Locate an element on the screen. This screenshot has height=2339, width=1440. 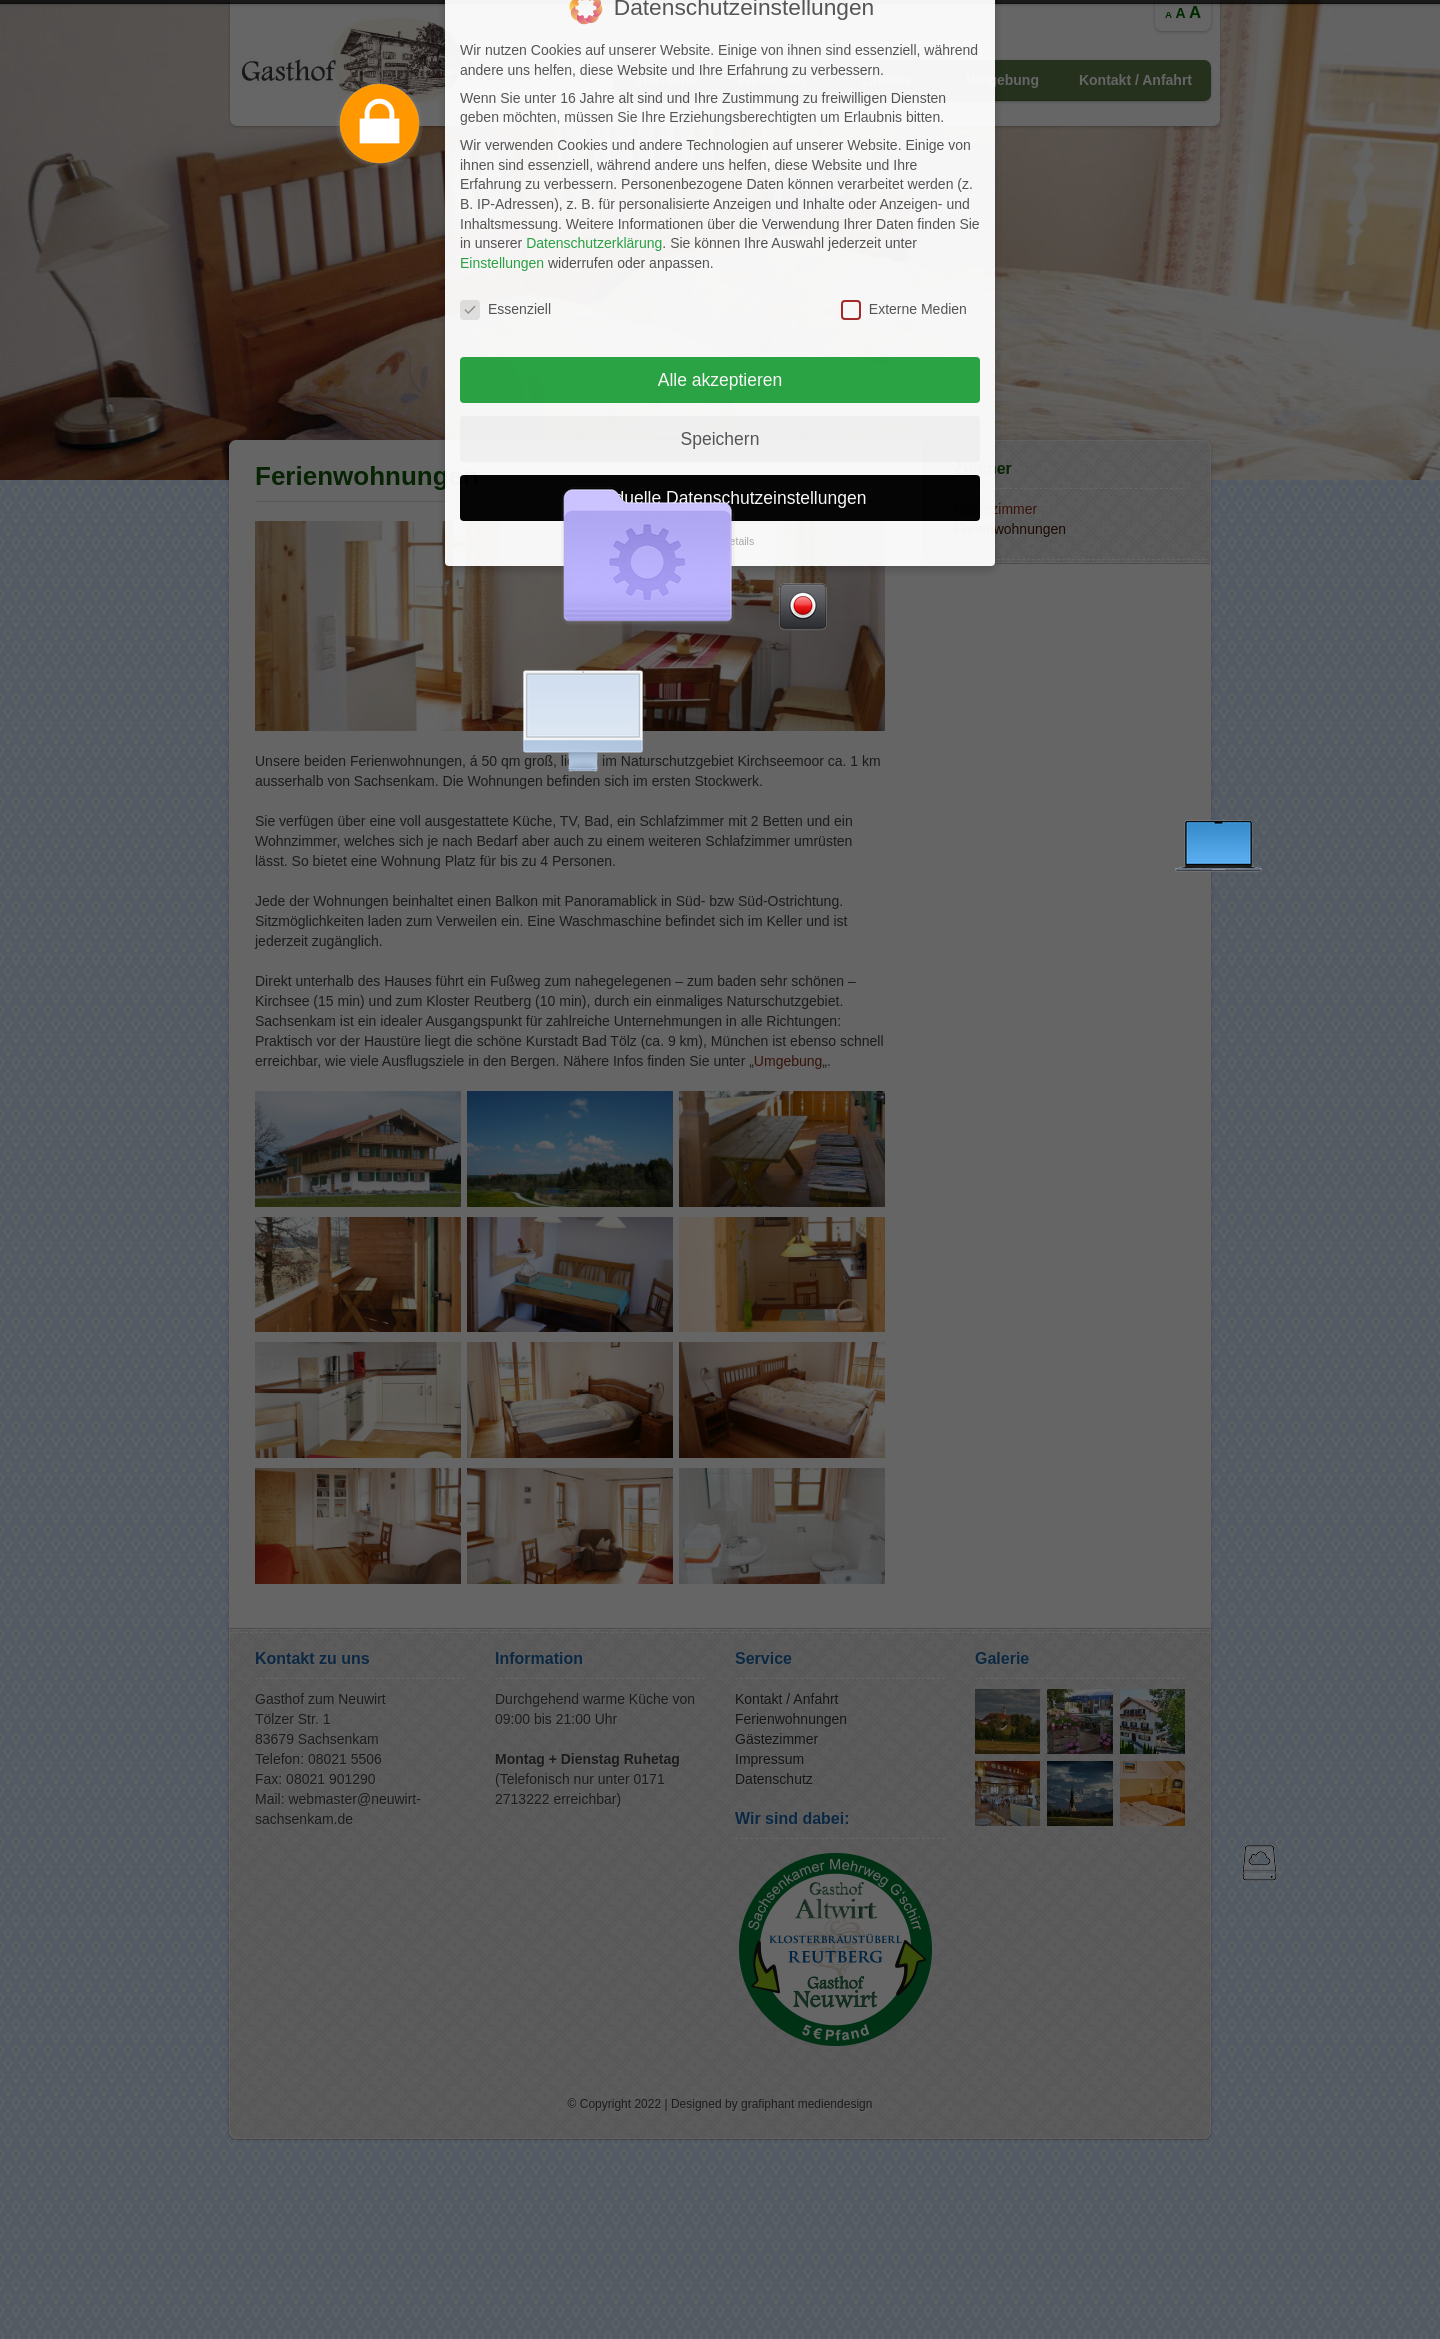
access iCloud drive storage is located at coordinates (1259, 1863).